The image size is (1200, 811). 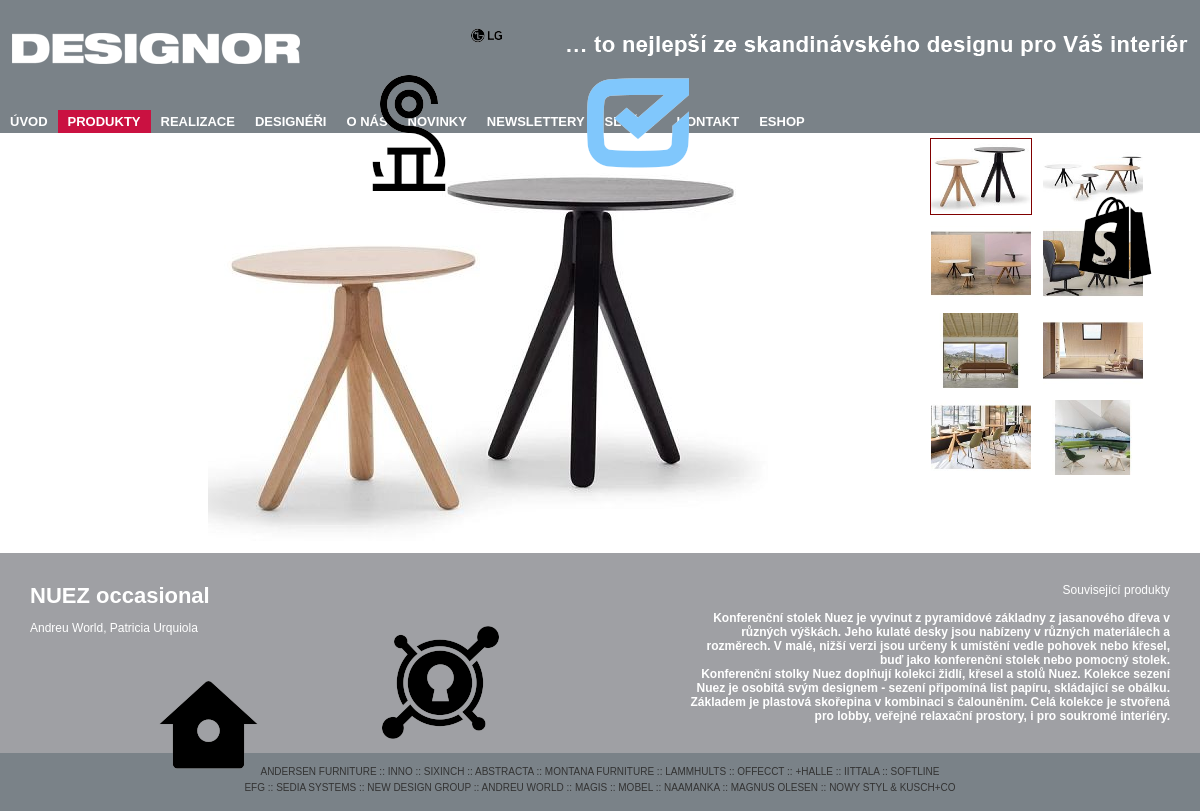 I want to click on keycdn content delivery network logo, so click(x=440, y=682).